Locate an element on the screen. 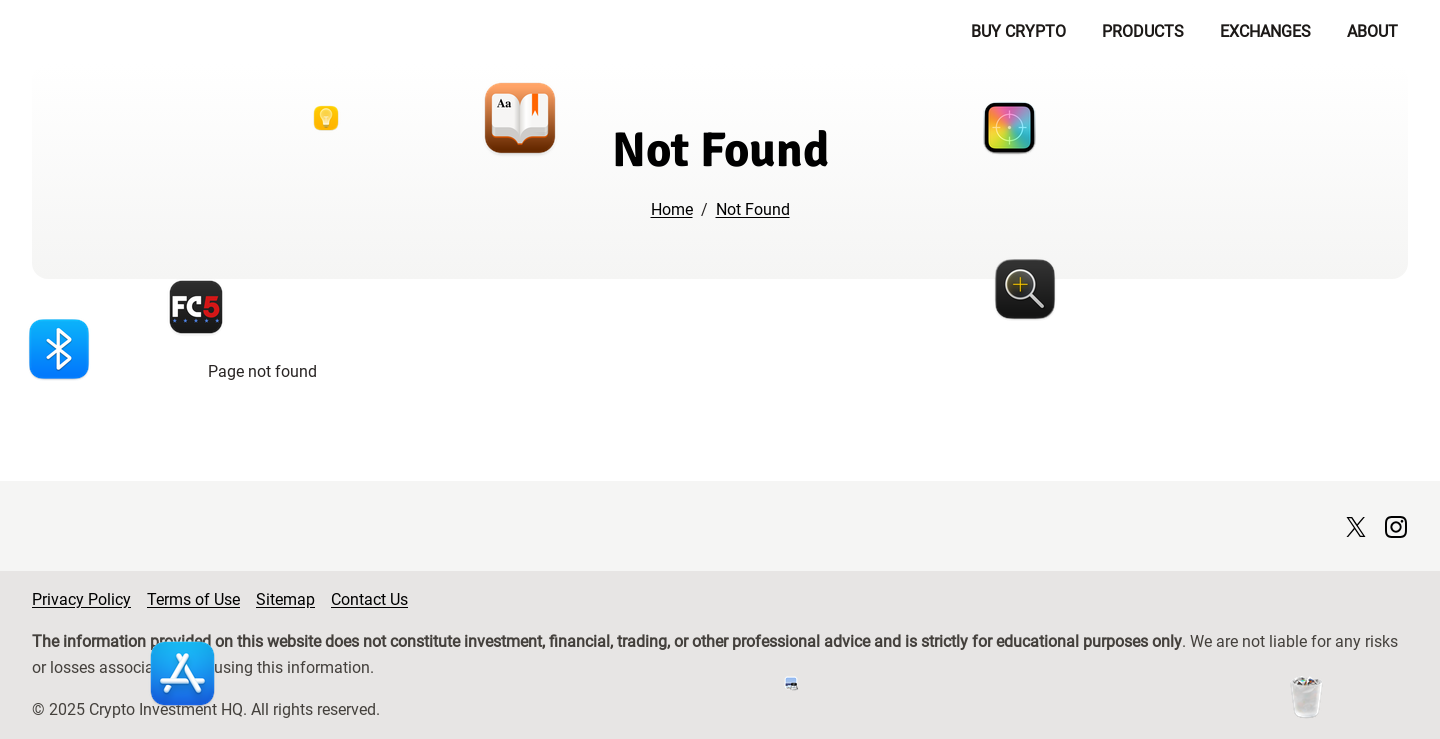  launch far cry 5 game is located at coordinates (196, 307).